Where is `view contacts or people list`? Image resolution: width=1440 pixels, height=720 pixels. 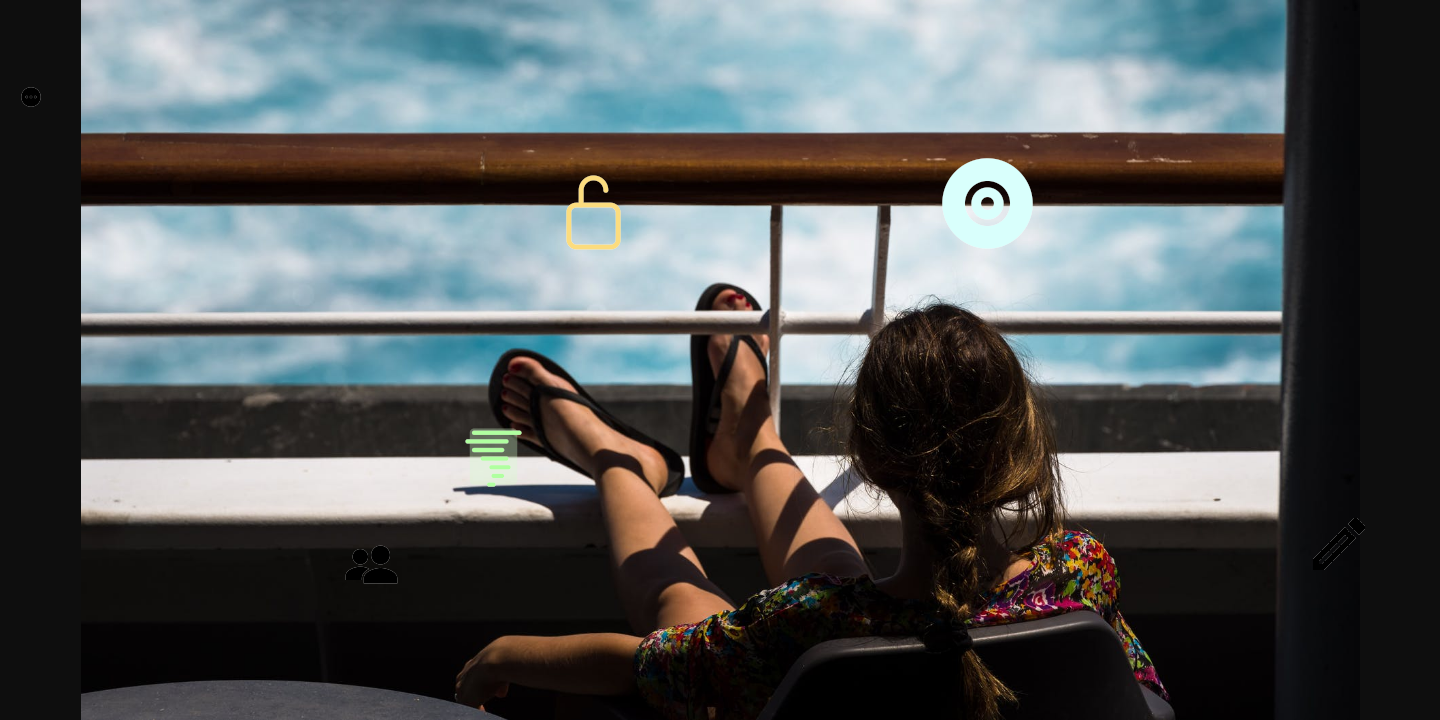 view contacts or people list is located at coordinates (371, 564).